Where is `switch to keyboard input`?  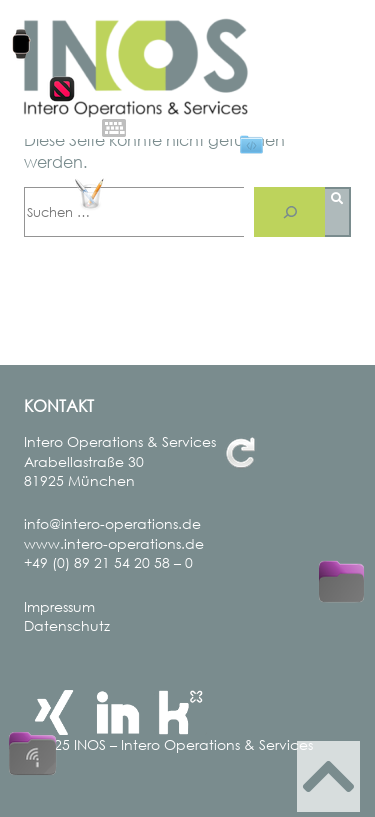 switch to keyboard input is located at coordinates (114, 128).